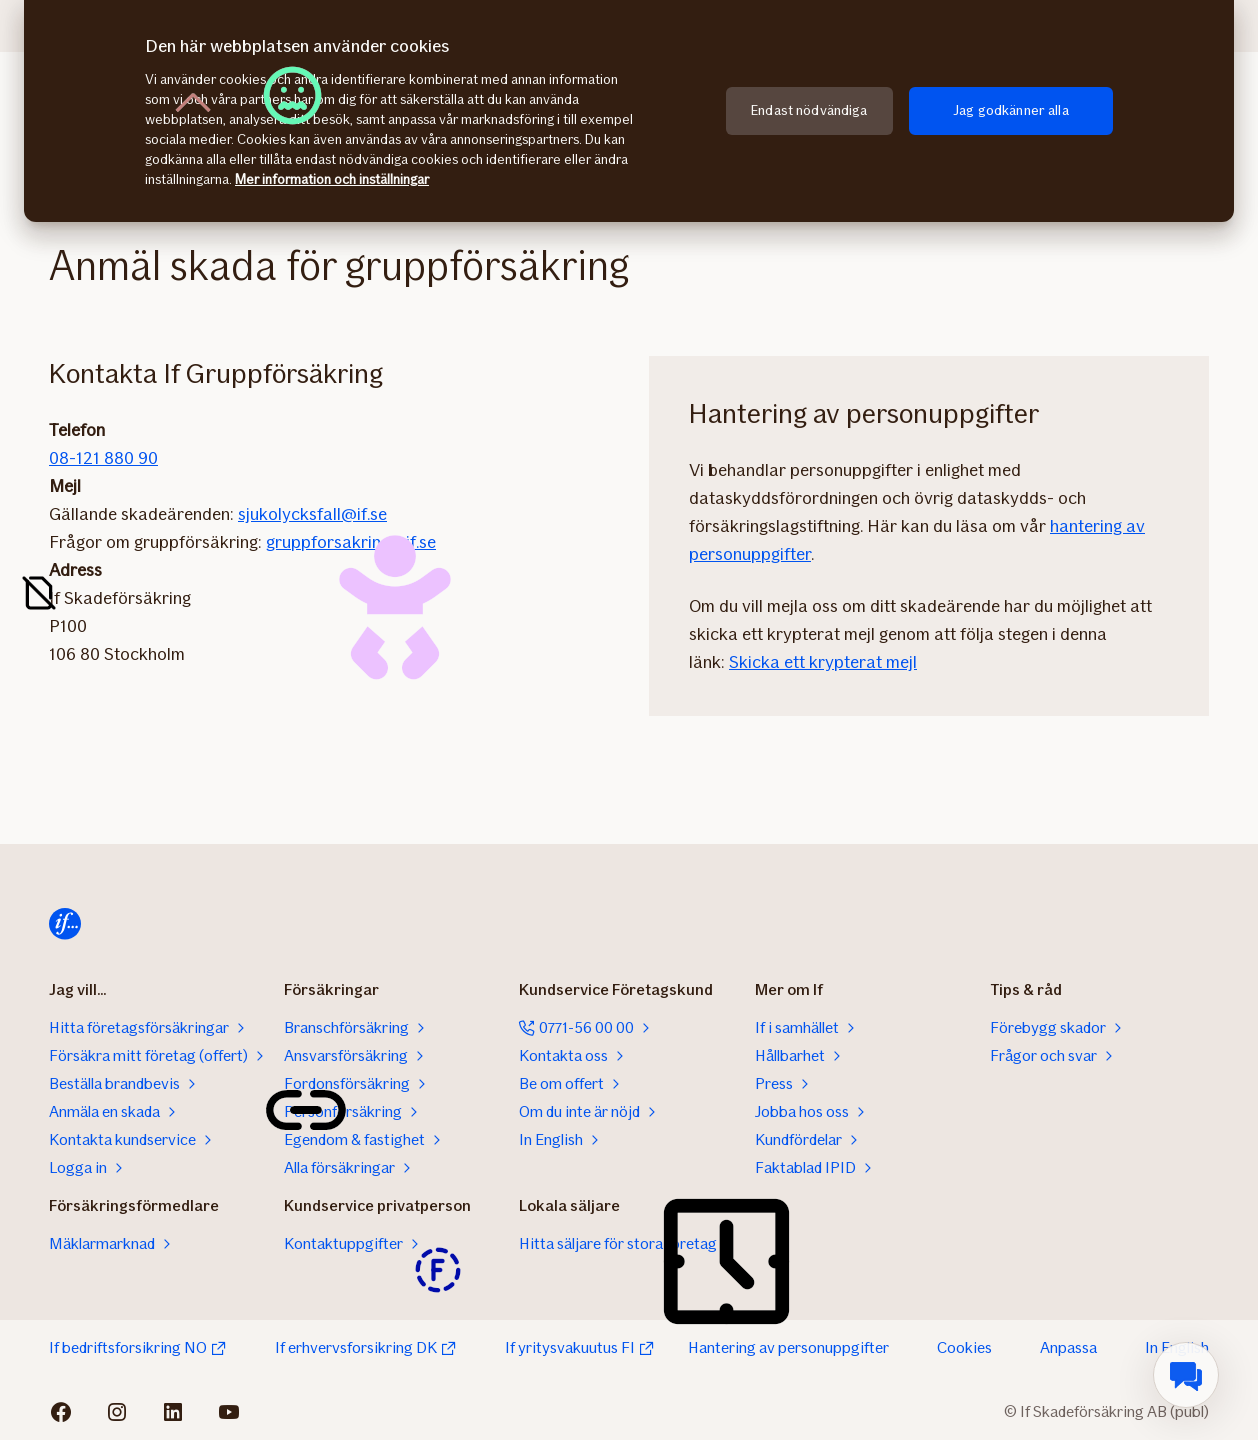 The image size is (1258, 1440). I want to click on file unavailable or inaccessible, so click(39, 593).